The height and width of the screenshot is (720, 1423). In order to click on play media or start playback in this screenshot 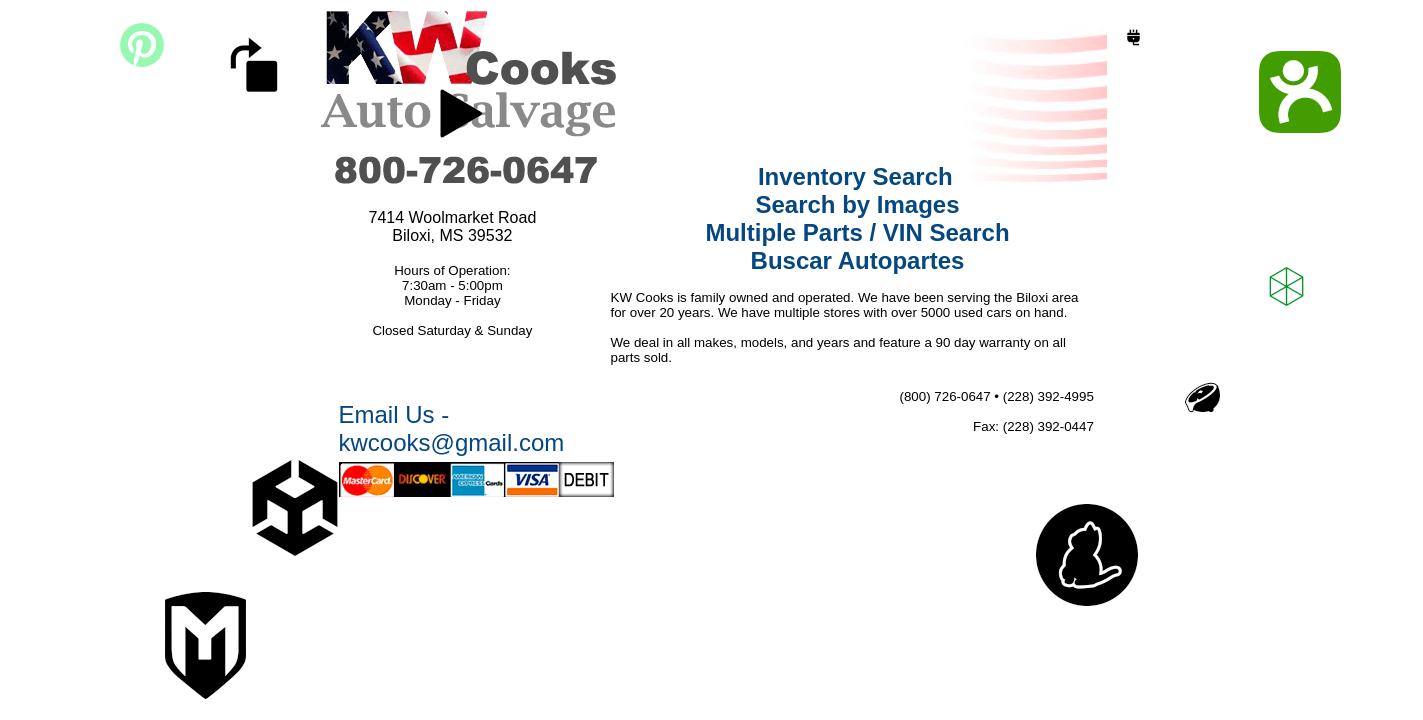, I will do `click(458, 113)`.